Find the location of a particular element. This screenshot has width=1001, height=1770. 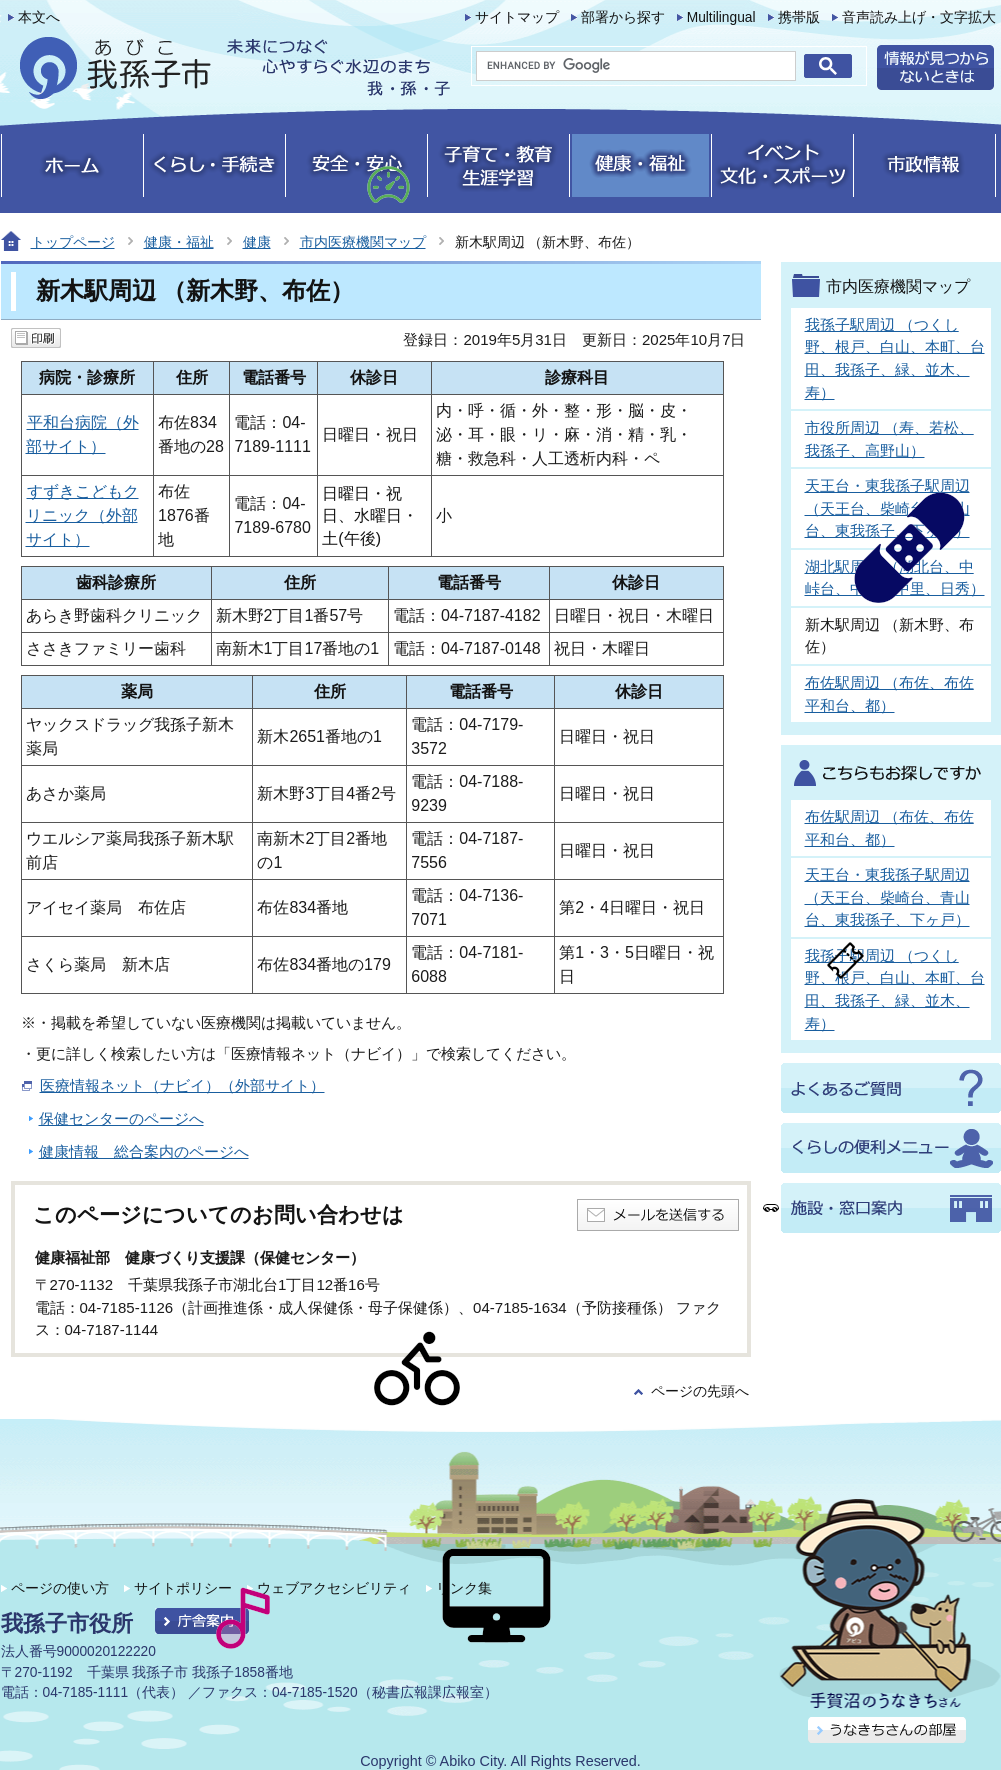

access virtual reality or immersive mode is located at coordinates (771, 1208).